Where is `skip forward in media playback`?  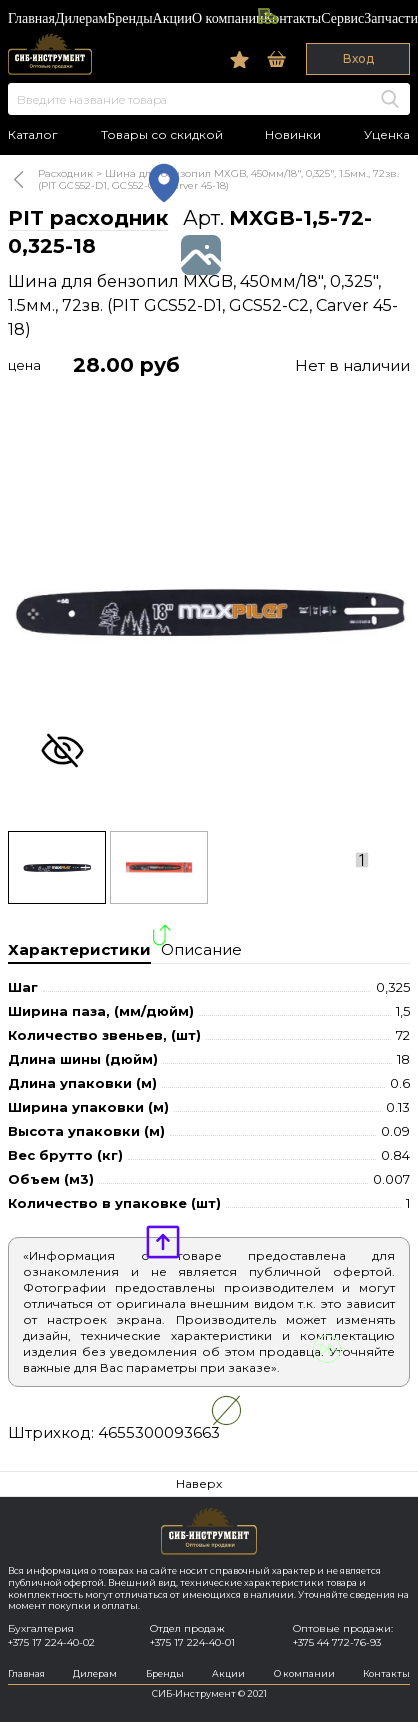 skip forward in media playback is located at coordinates (327, 1349).